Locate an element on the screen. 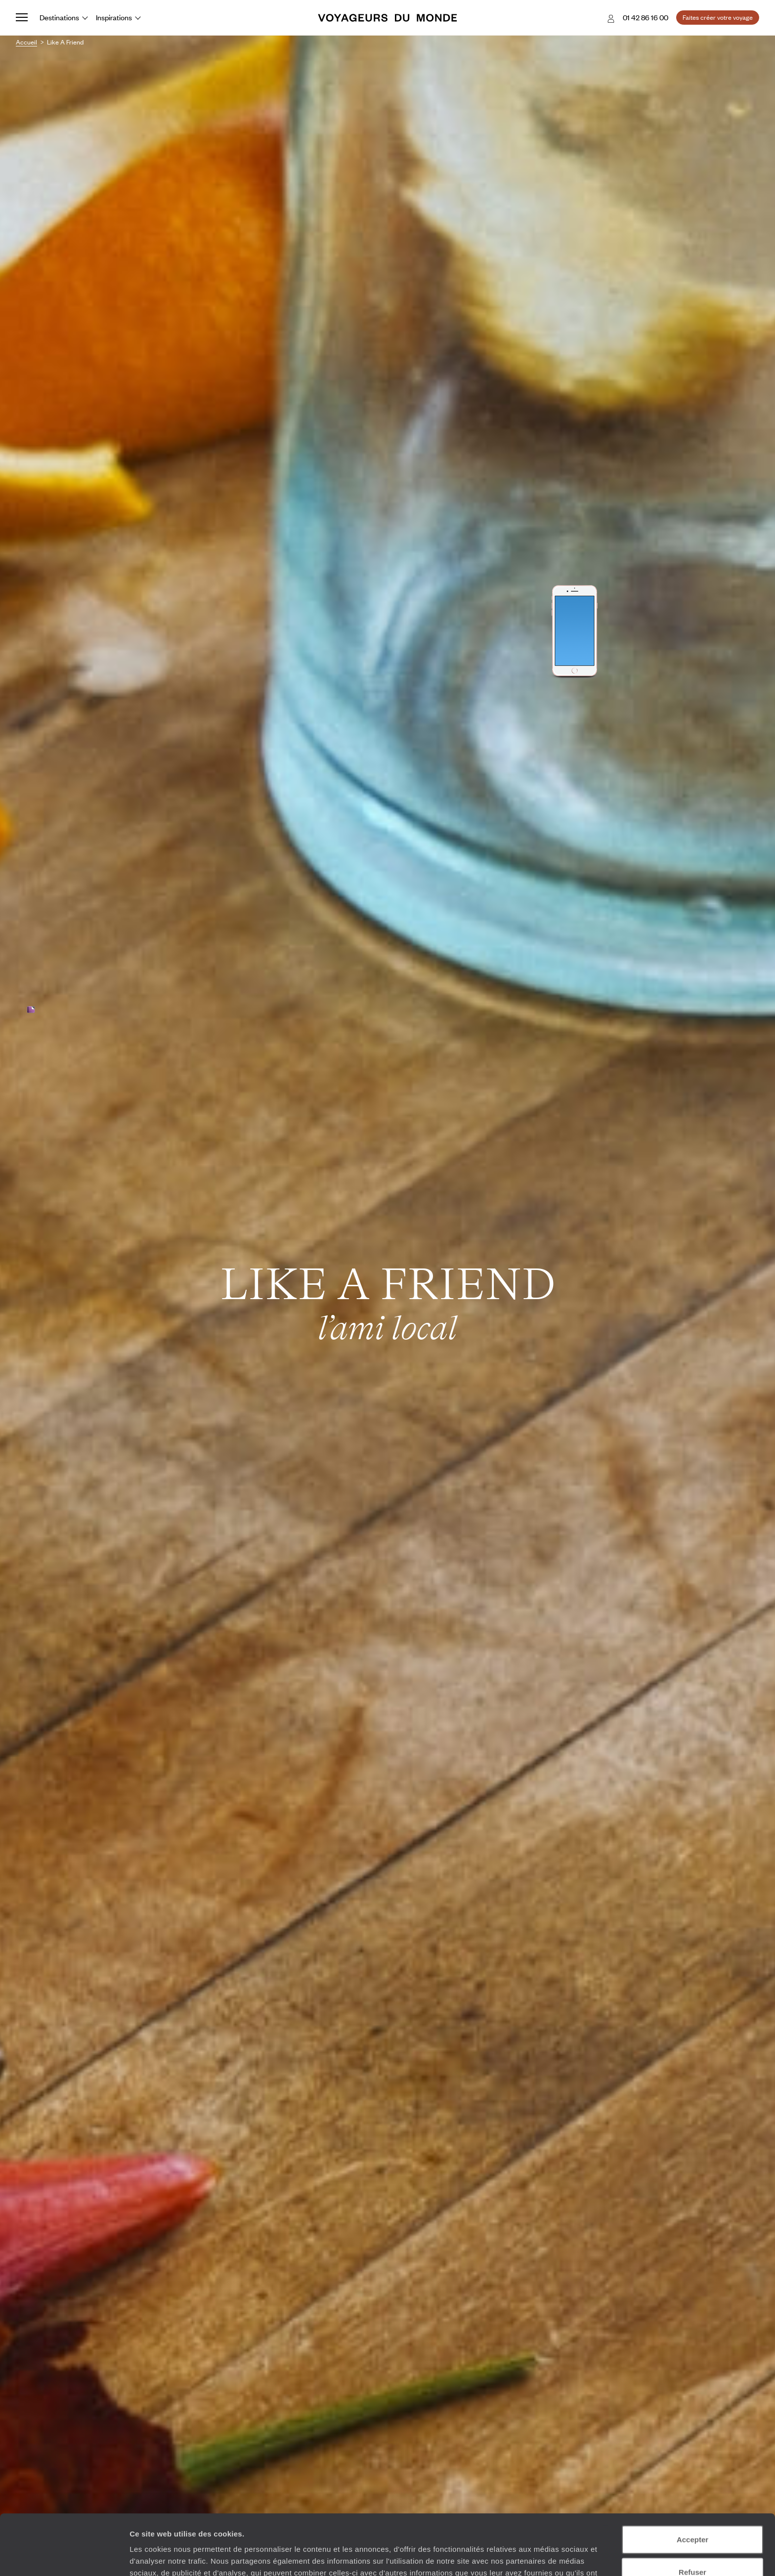 The image size is (775, 2576). iPhone 7 Plus device icon is located at coordinates (574, 632).